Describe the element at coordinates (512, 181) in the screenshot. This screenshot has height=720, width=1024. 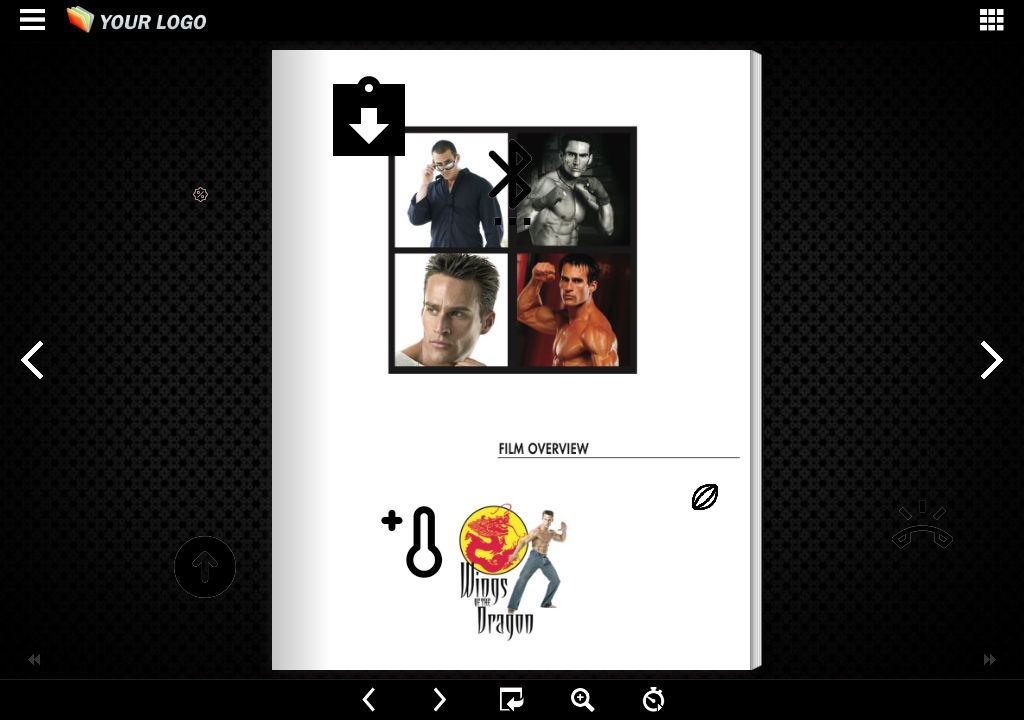
I see `access bluetooth settings` at that location.